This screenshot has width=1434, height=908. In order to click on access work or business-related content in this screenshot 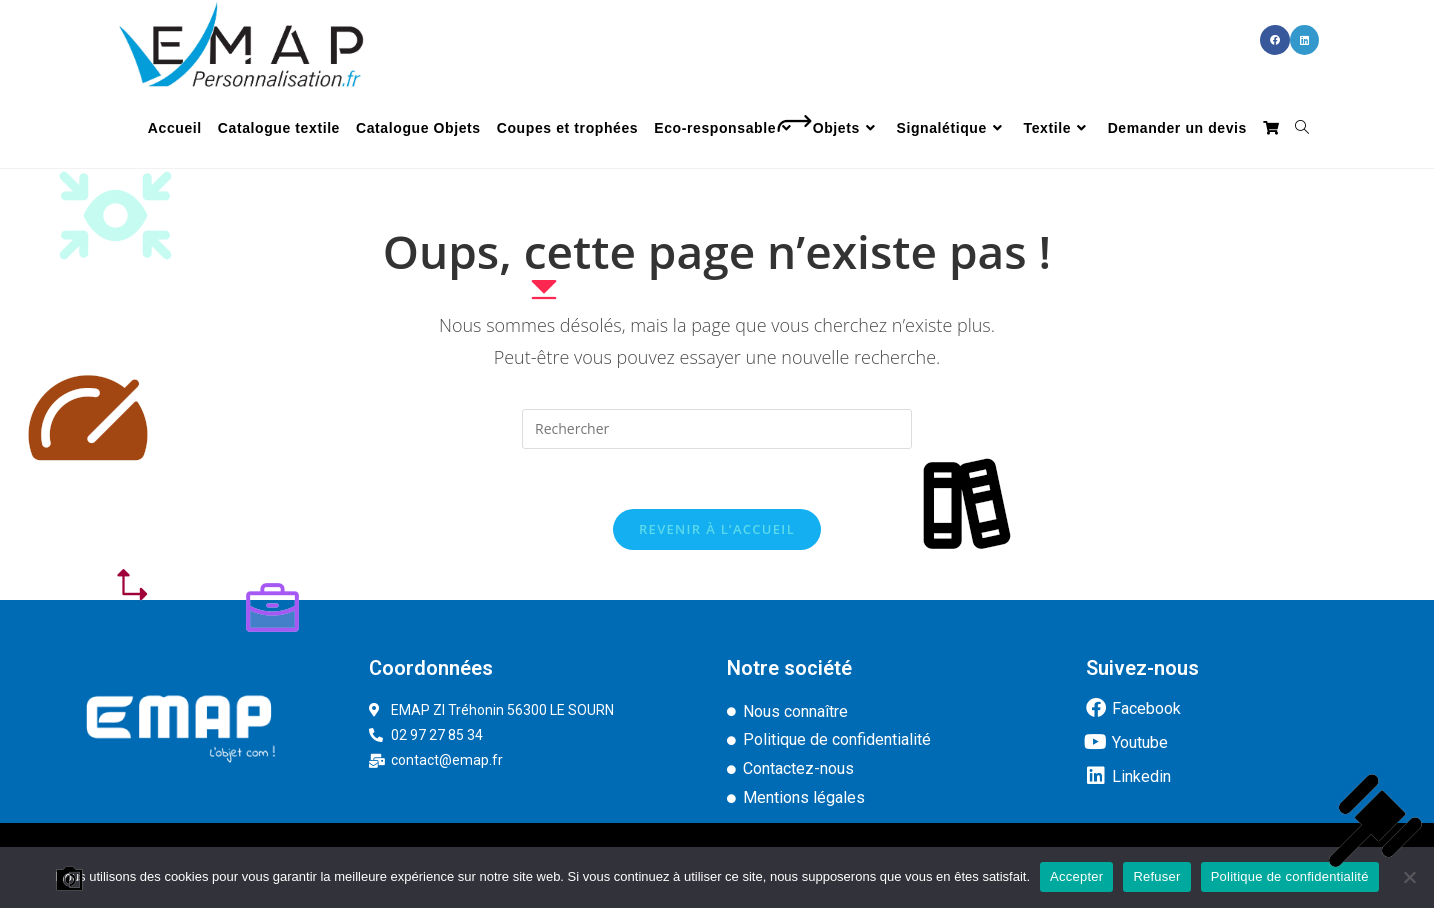, I will do `click(272, 609)`.